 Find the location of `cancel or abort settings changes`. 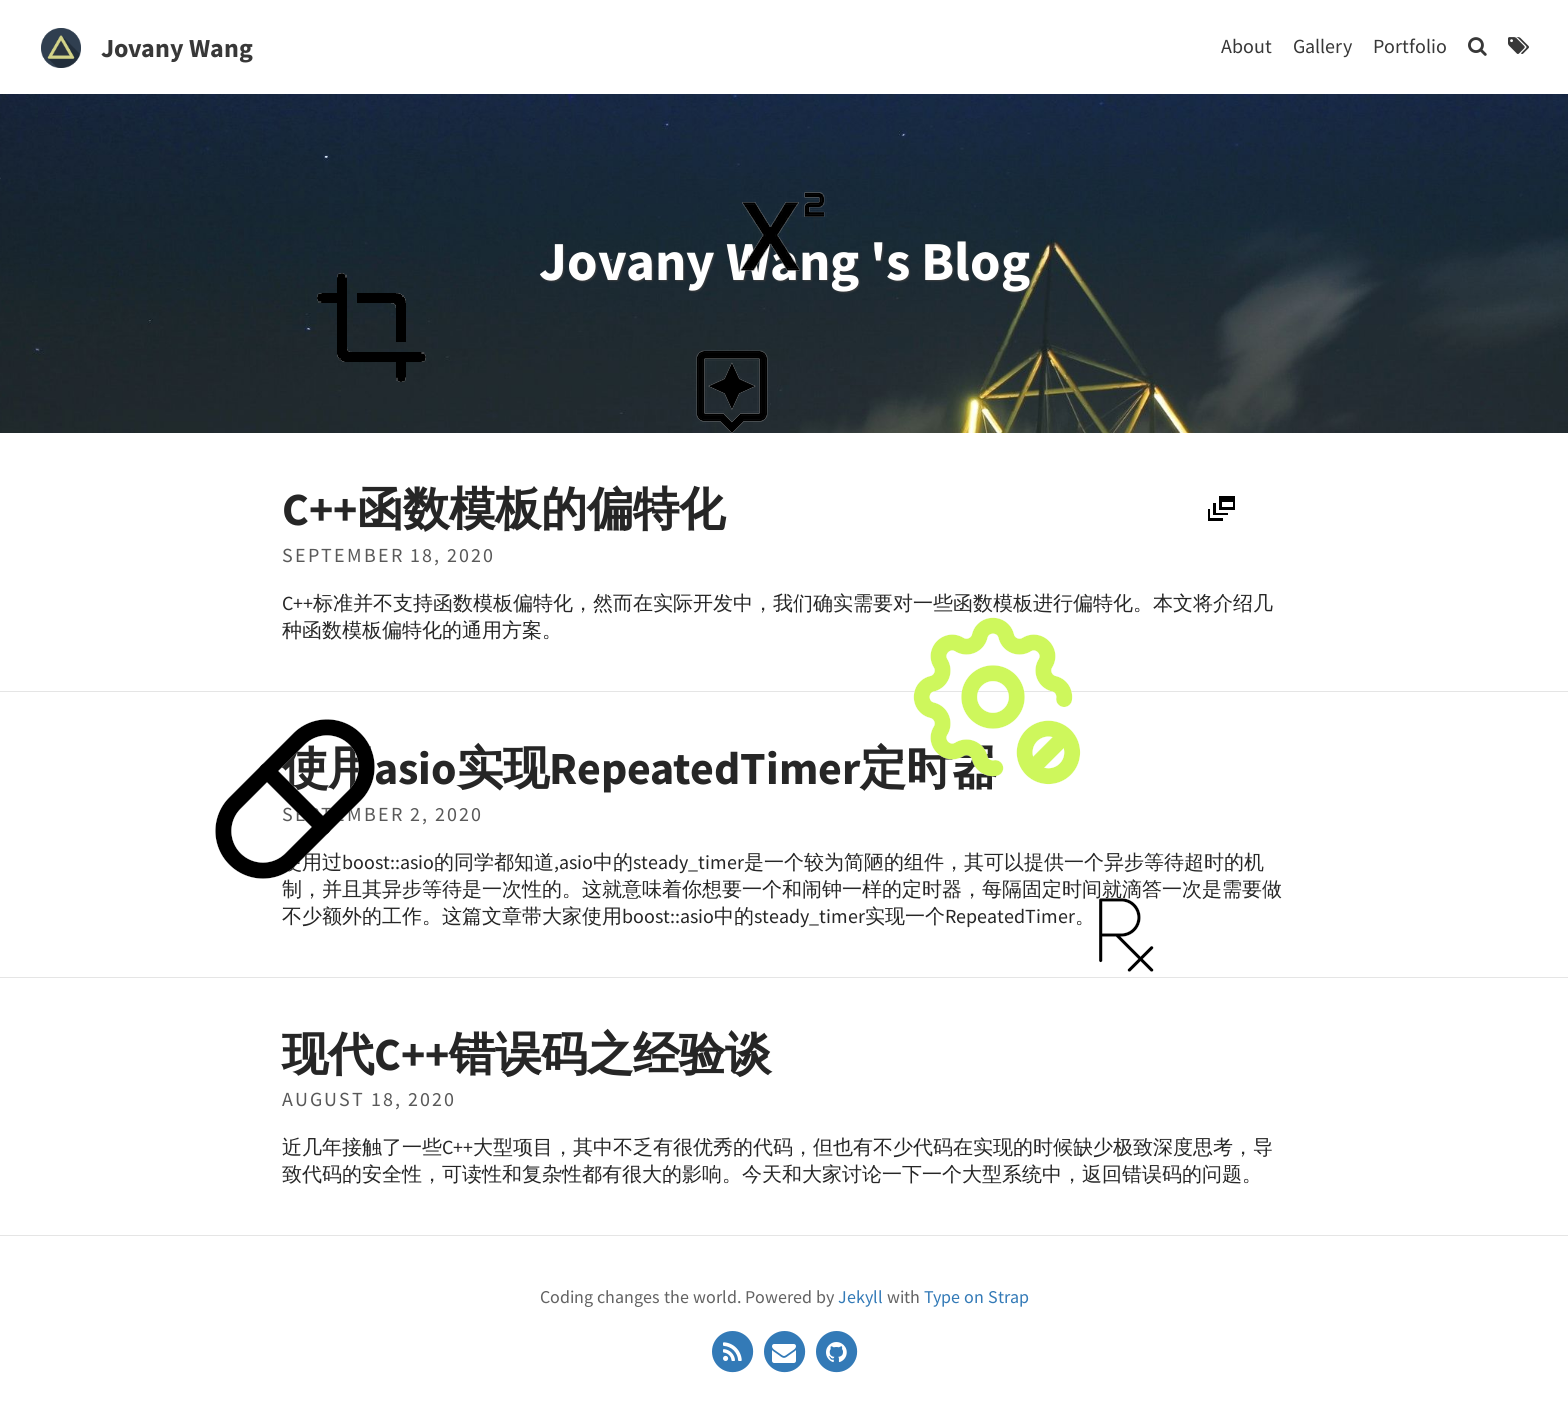

cancel or abort settings changes is located at coordinates (993, 697).